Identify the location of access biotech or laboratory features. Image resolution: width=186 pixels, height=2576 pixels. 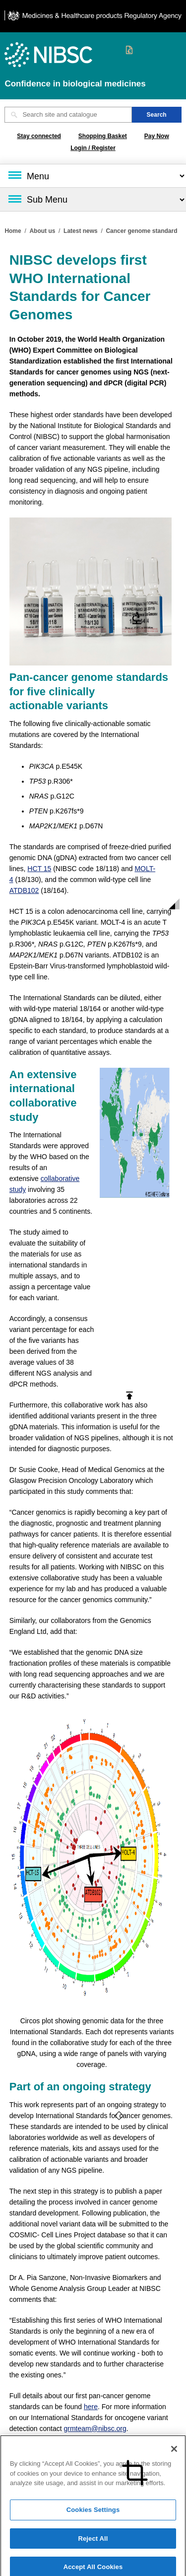
(137, 618).